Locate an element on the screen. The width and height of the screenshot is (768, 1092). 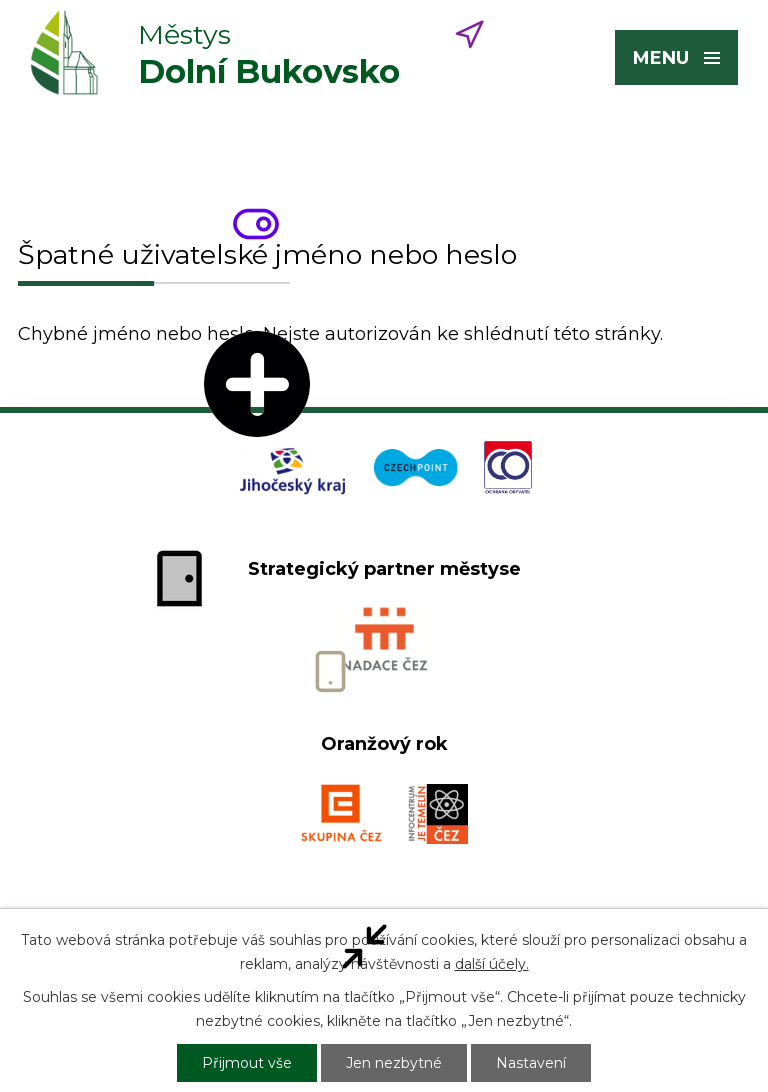
access door sensor settings is located at coordinates (179, 578).